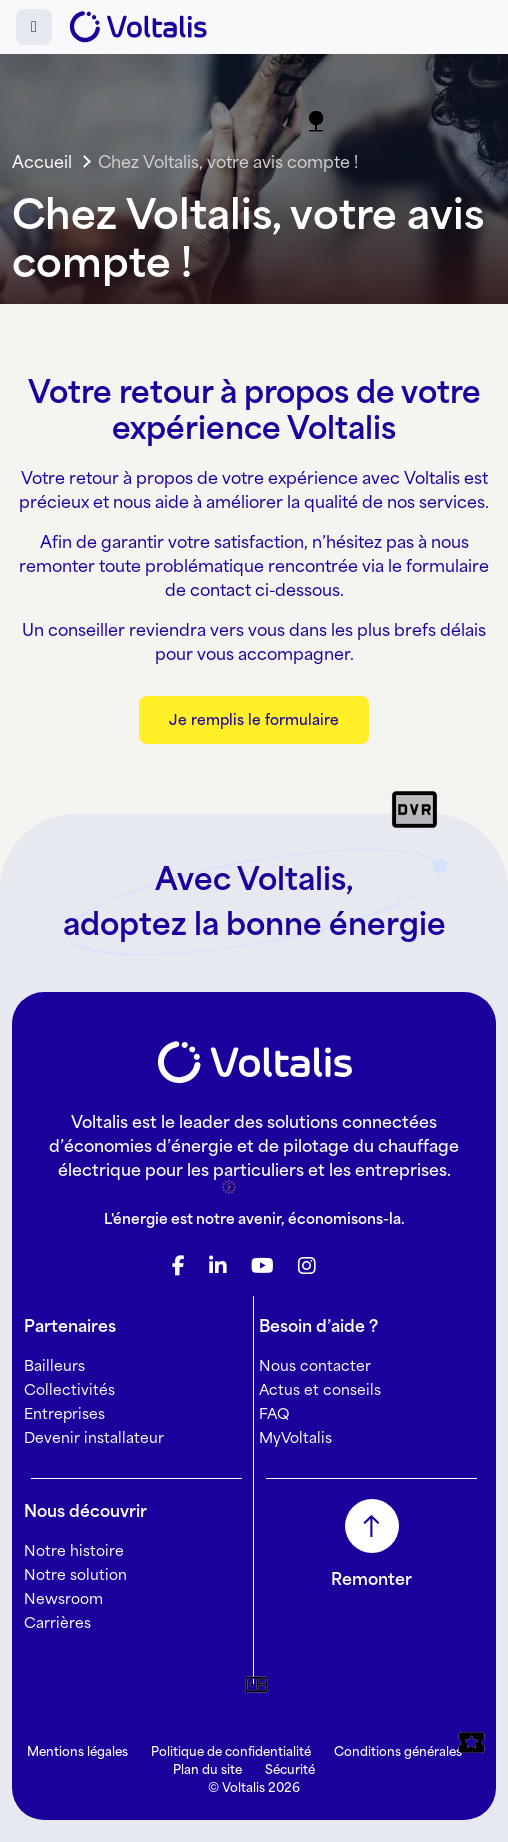 The image size is (508, 1842). I want to click on google account or service indicator, so click(229, 1187).